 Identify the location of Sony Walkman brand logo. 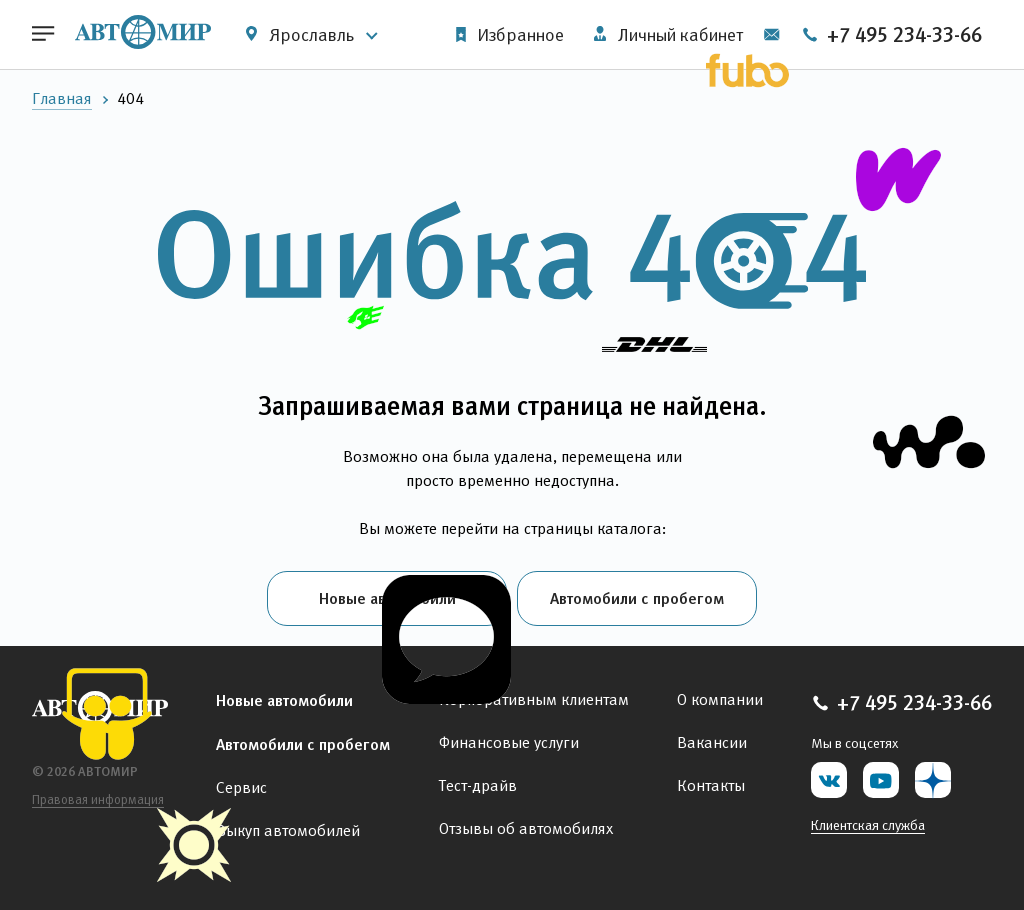
(929, 442).